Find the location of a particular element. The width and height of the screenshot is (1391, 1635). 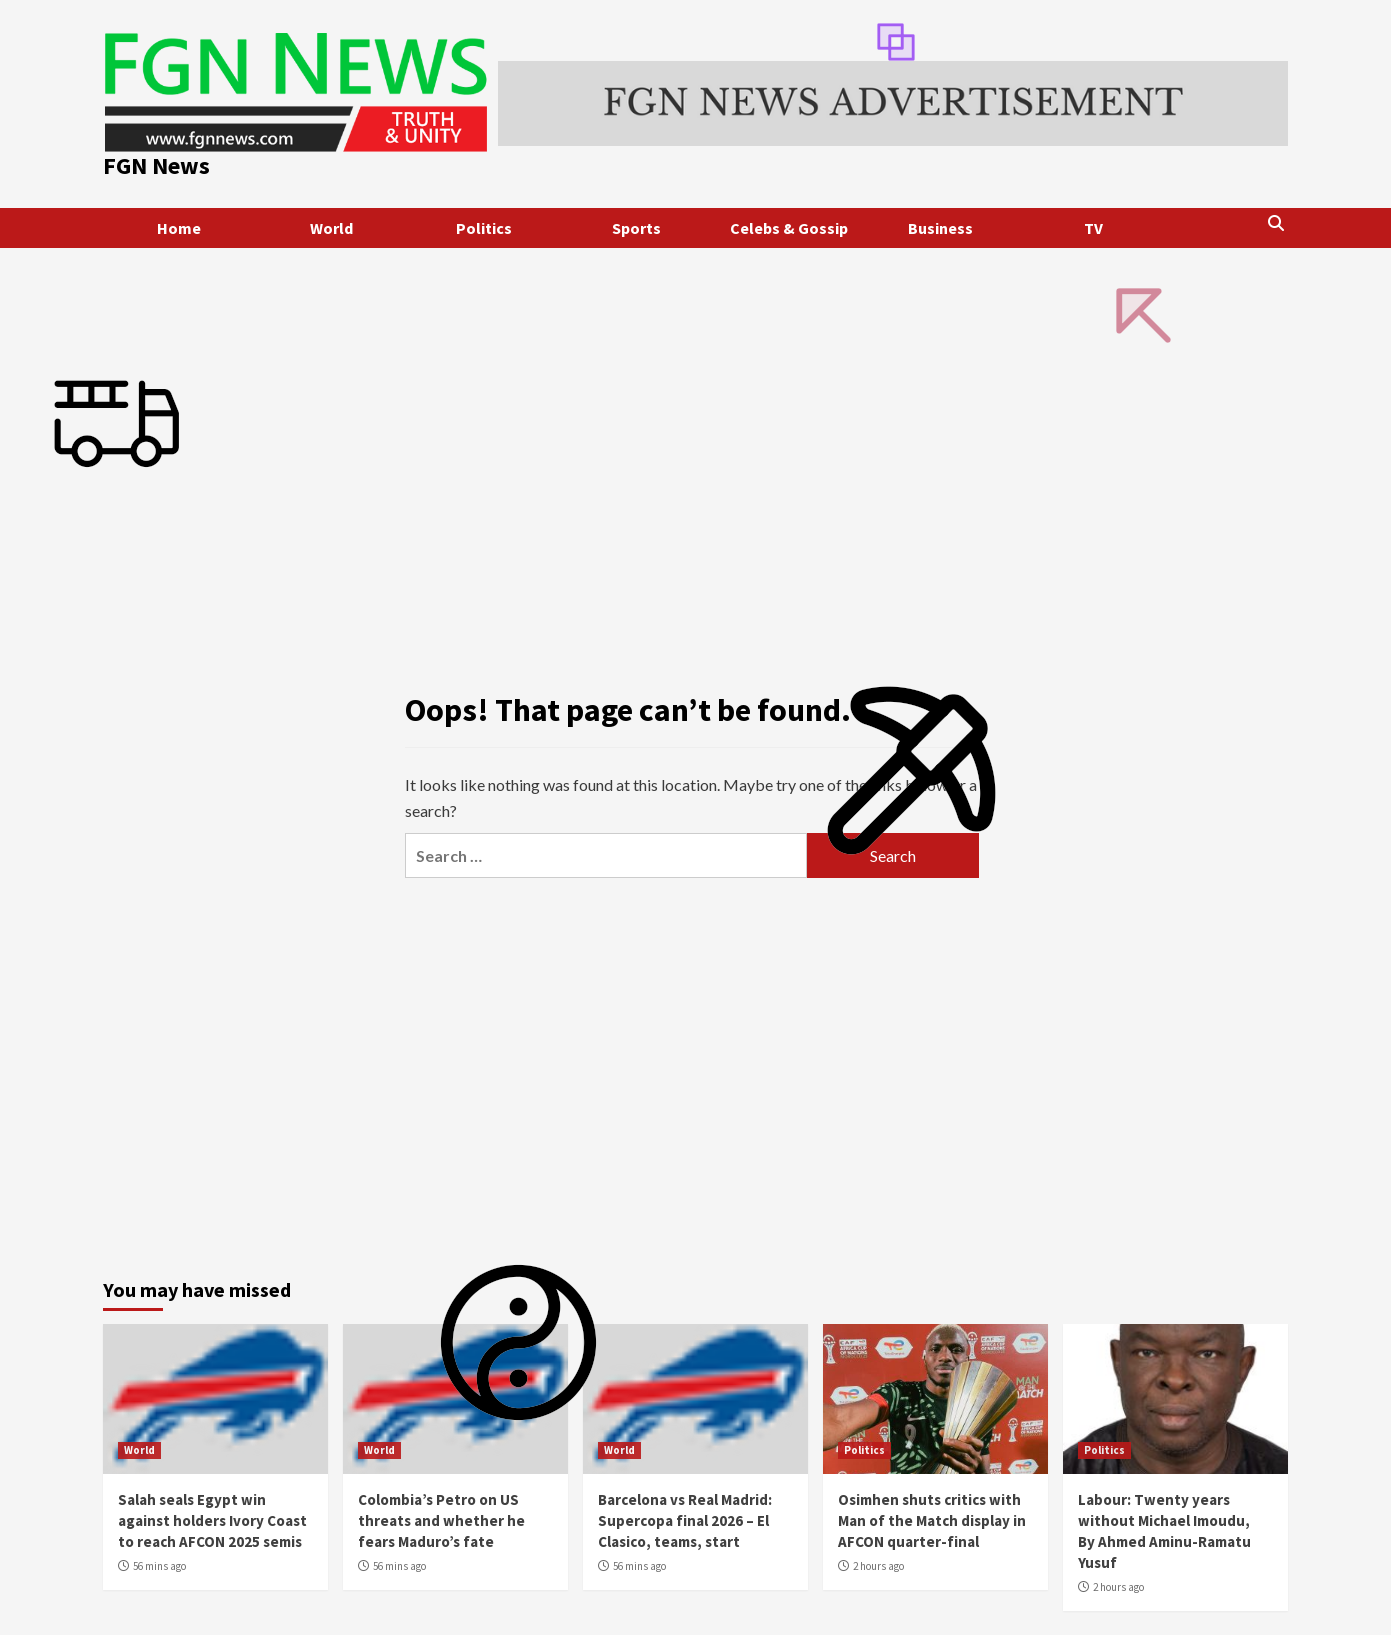

access emergency services information is located at coordinates (112, 417).